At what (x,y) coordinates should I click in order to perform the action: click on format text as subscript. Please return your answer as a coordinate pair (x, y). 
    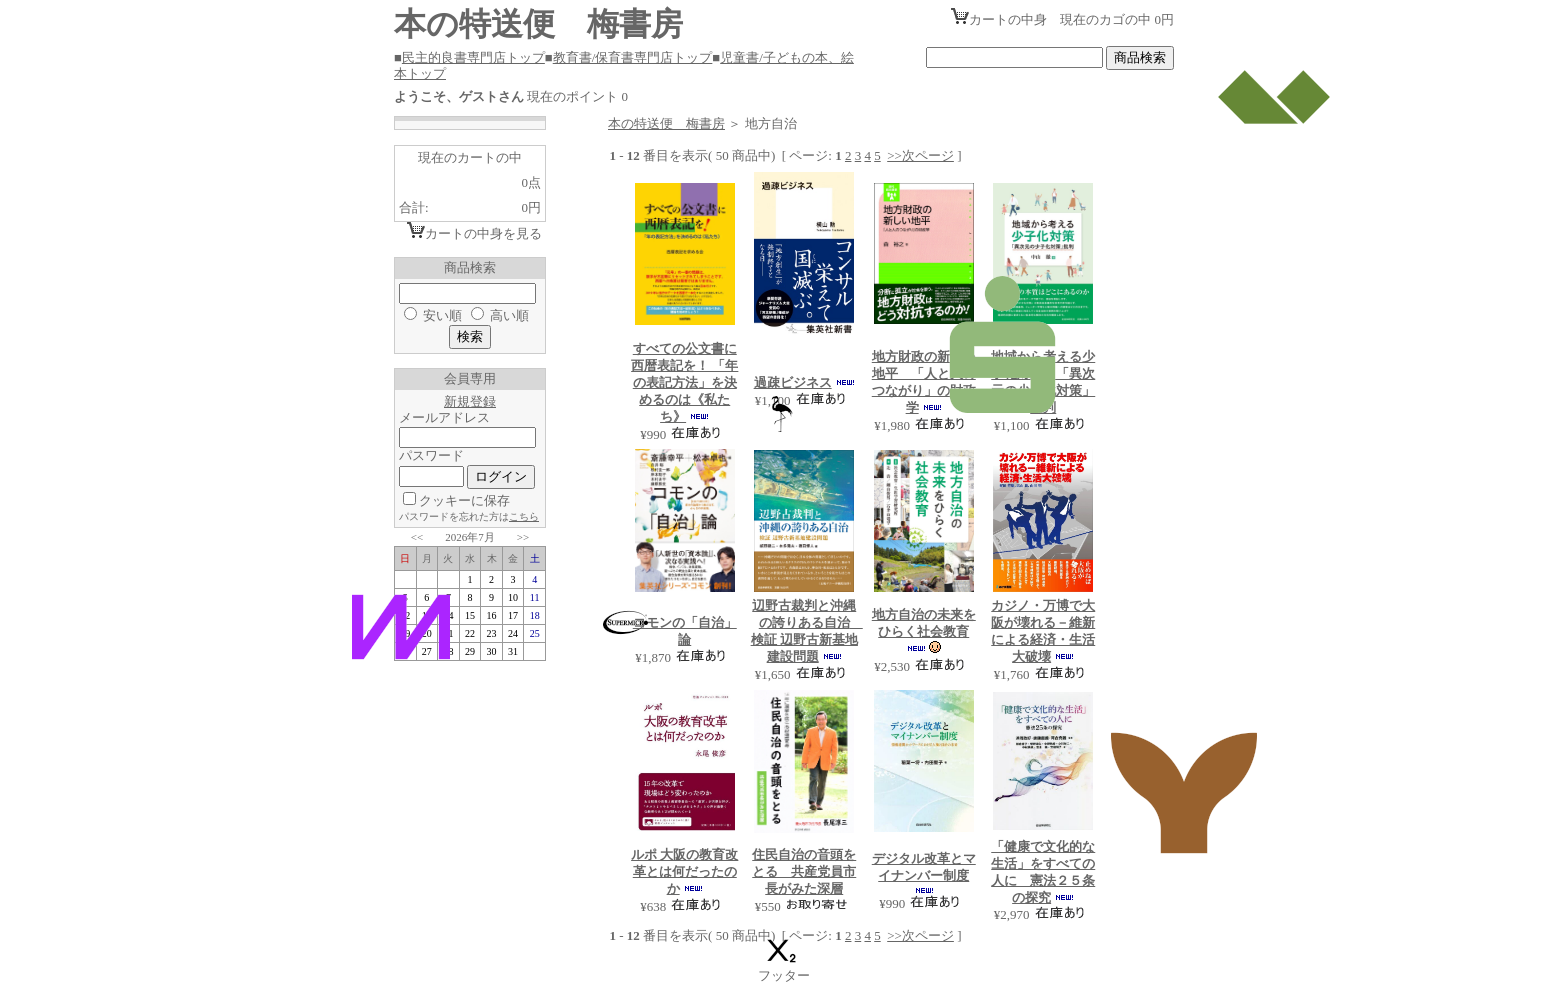
    Looking at the image, I should click on (780, 951).